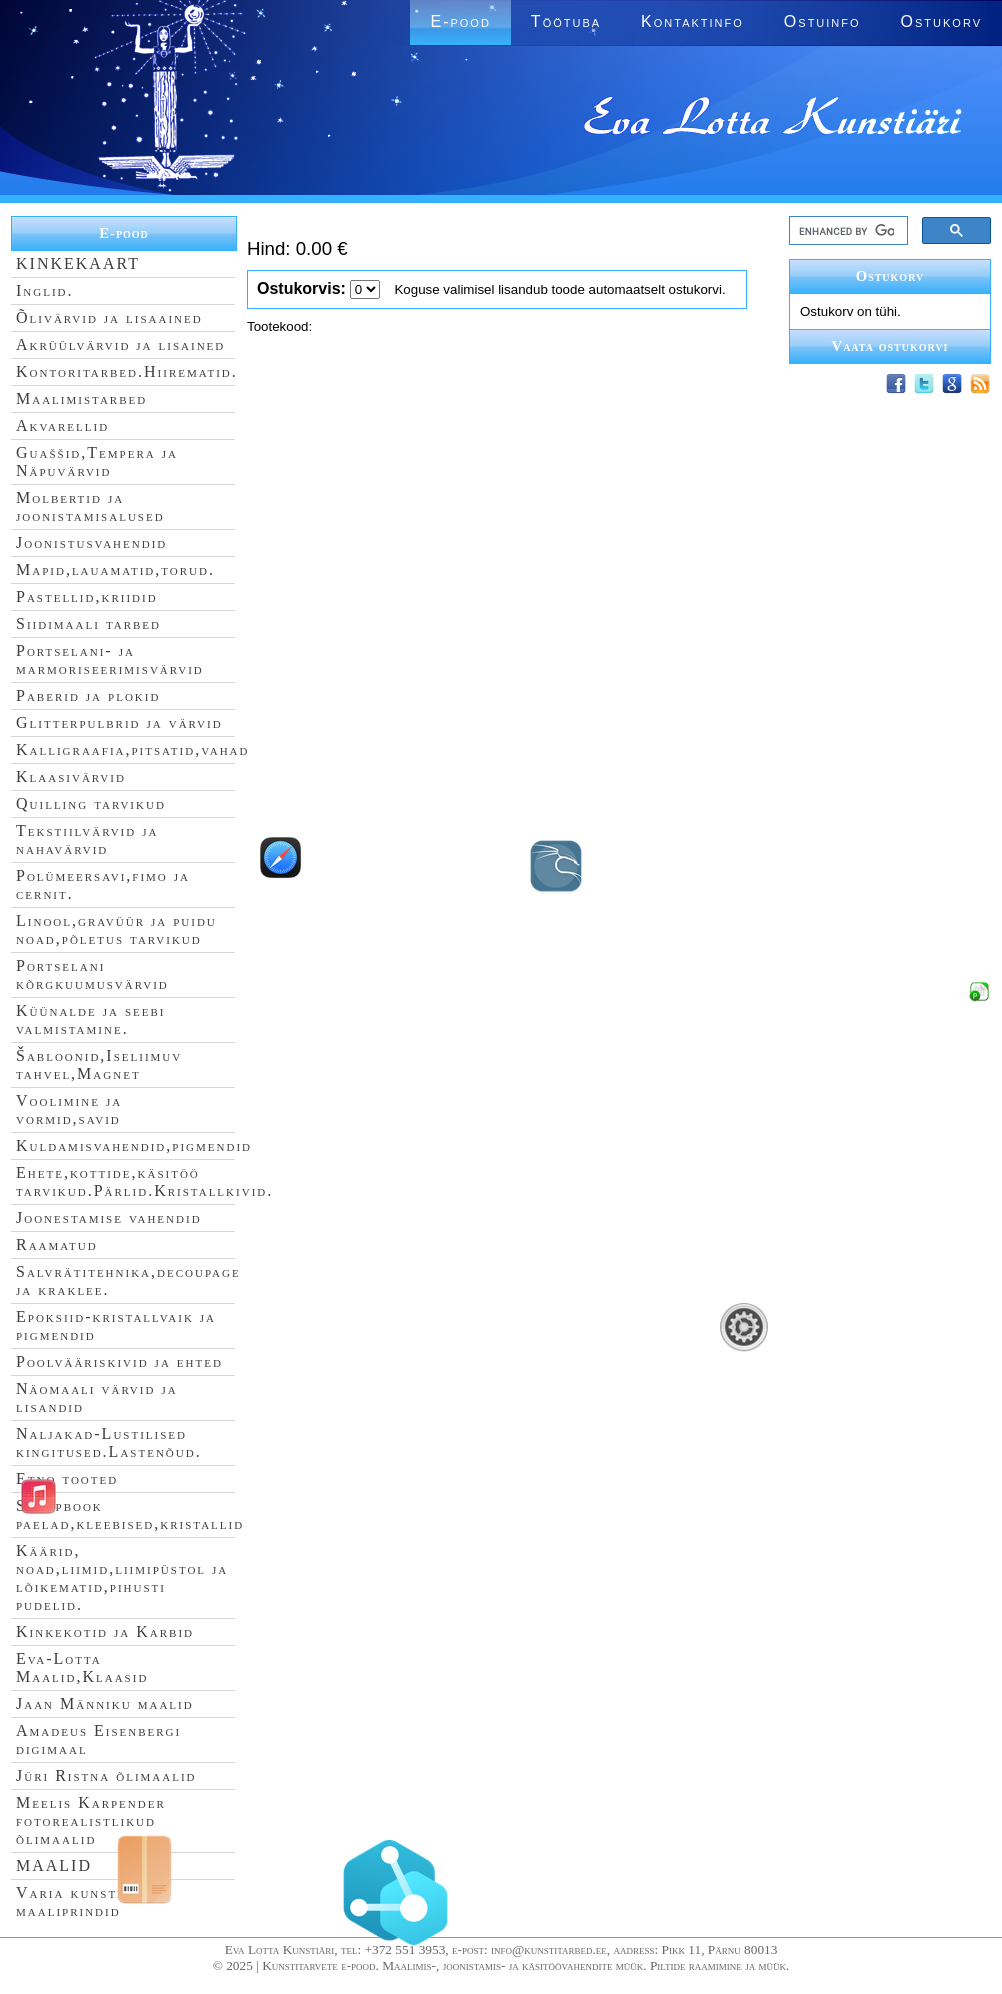 Image resolution: width=1002 pixels, height=1994 pixels. Describe the element at coordinates (395, 1892) in the screenshot. I see `open the twins app for managing paired or linked items` at that location.